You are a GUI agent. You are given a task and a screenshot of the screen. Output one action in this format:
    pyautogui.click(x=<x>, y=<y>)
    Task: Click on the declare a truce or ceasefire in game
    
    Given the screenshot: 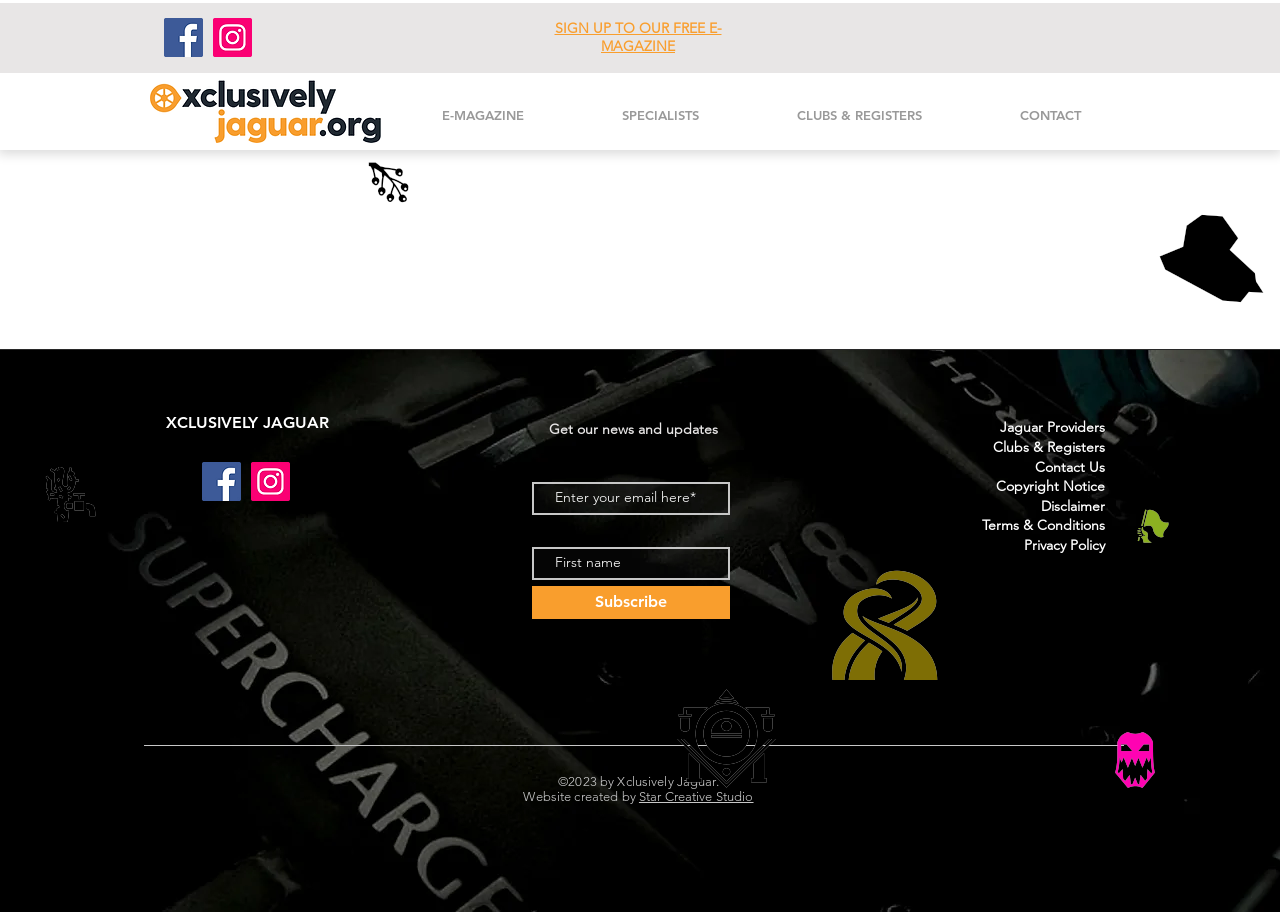 What is the action you would take?
    pyautogui.click(x=1153, y=526)
    